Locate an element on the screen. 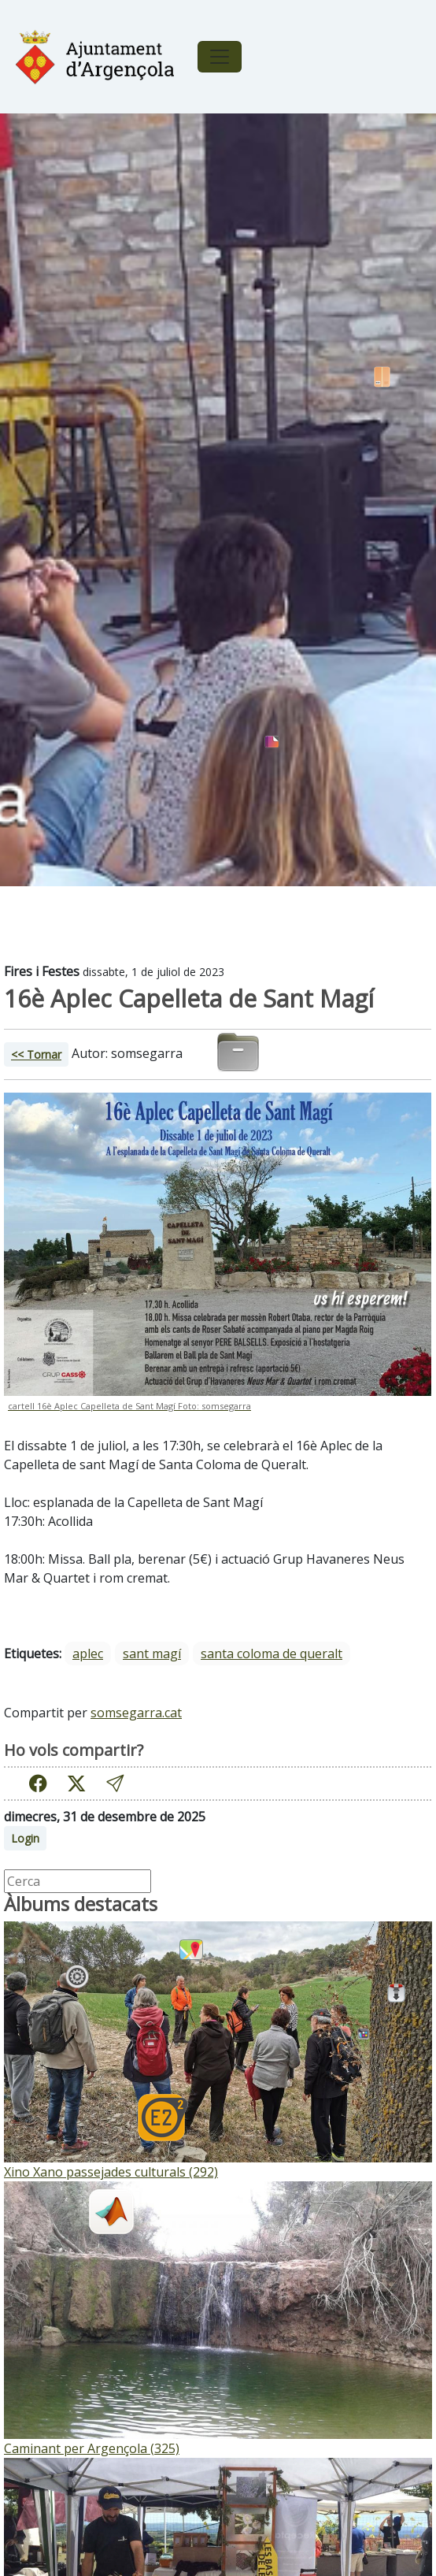 The height and width of the screenshot is (2576, 436). open transmission torrent client is located at coordinates (396, 1993).